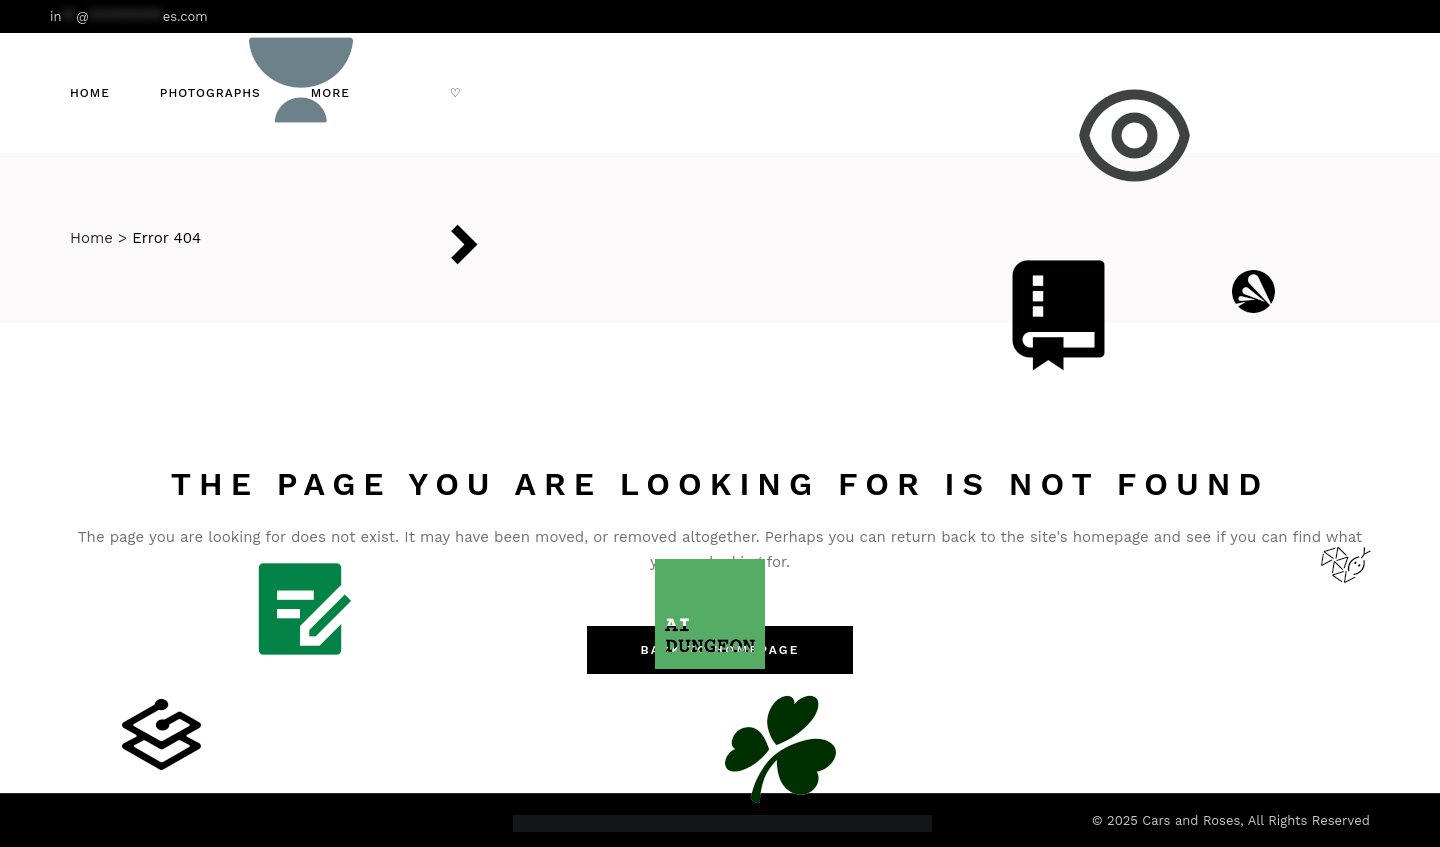 This screenshot has width=1440, height=847. I want to click on aer lingus airline logo, so click(780, 749).